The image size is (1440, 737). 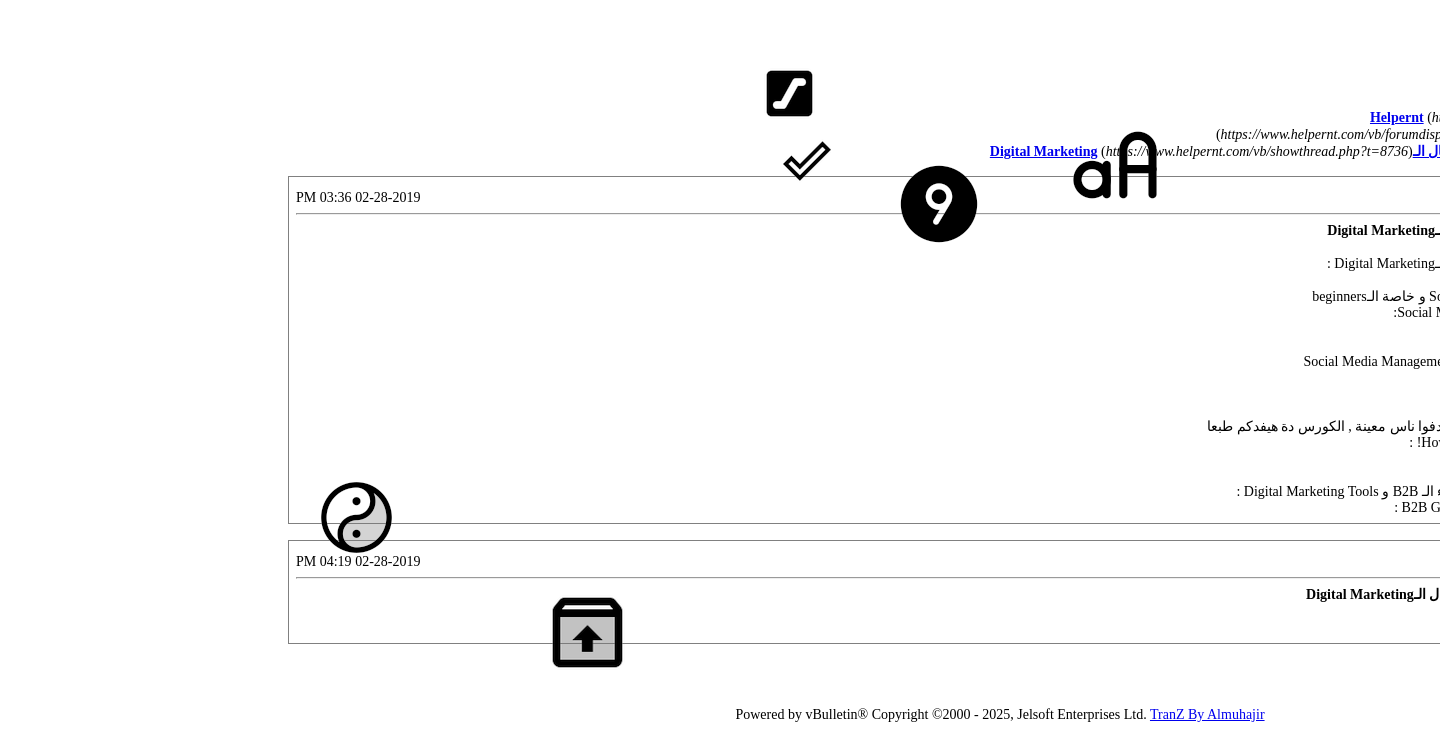 What do you see at coordinates (587, 632) in the screenshot?
I see `restore item from archive` at bounding box center [587, 632].